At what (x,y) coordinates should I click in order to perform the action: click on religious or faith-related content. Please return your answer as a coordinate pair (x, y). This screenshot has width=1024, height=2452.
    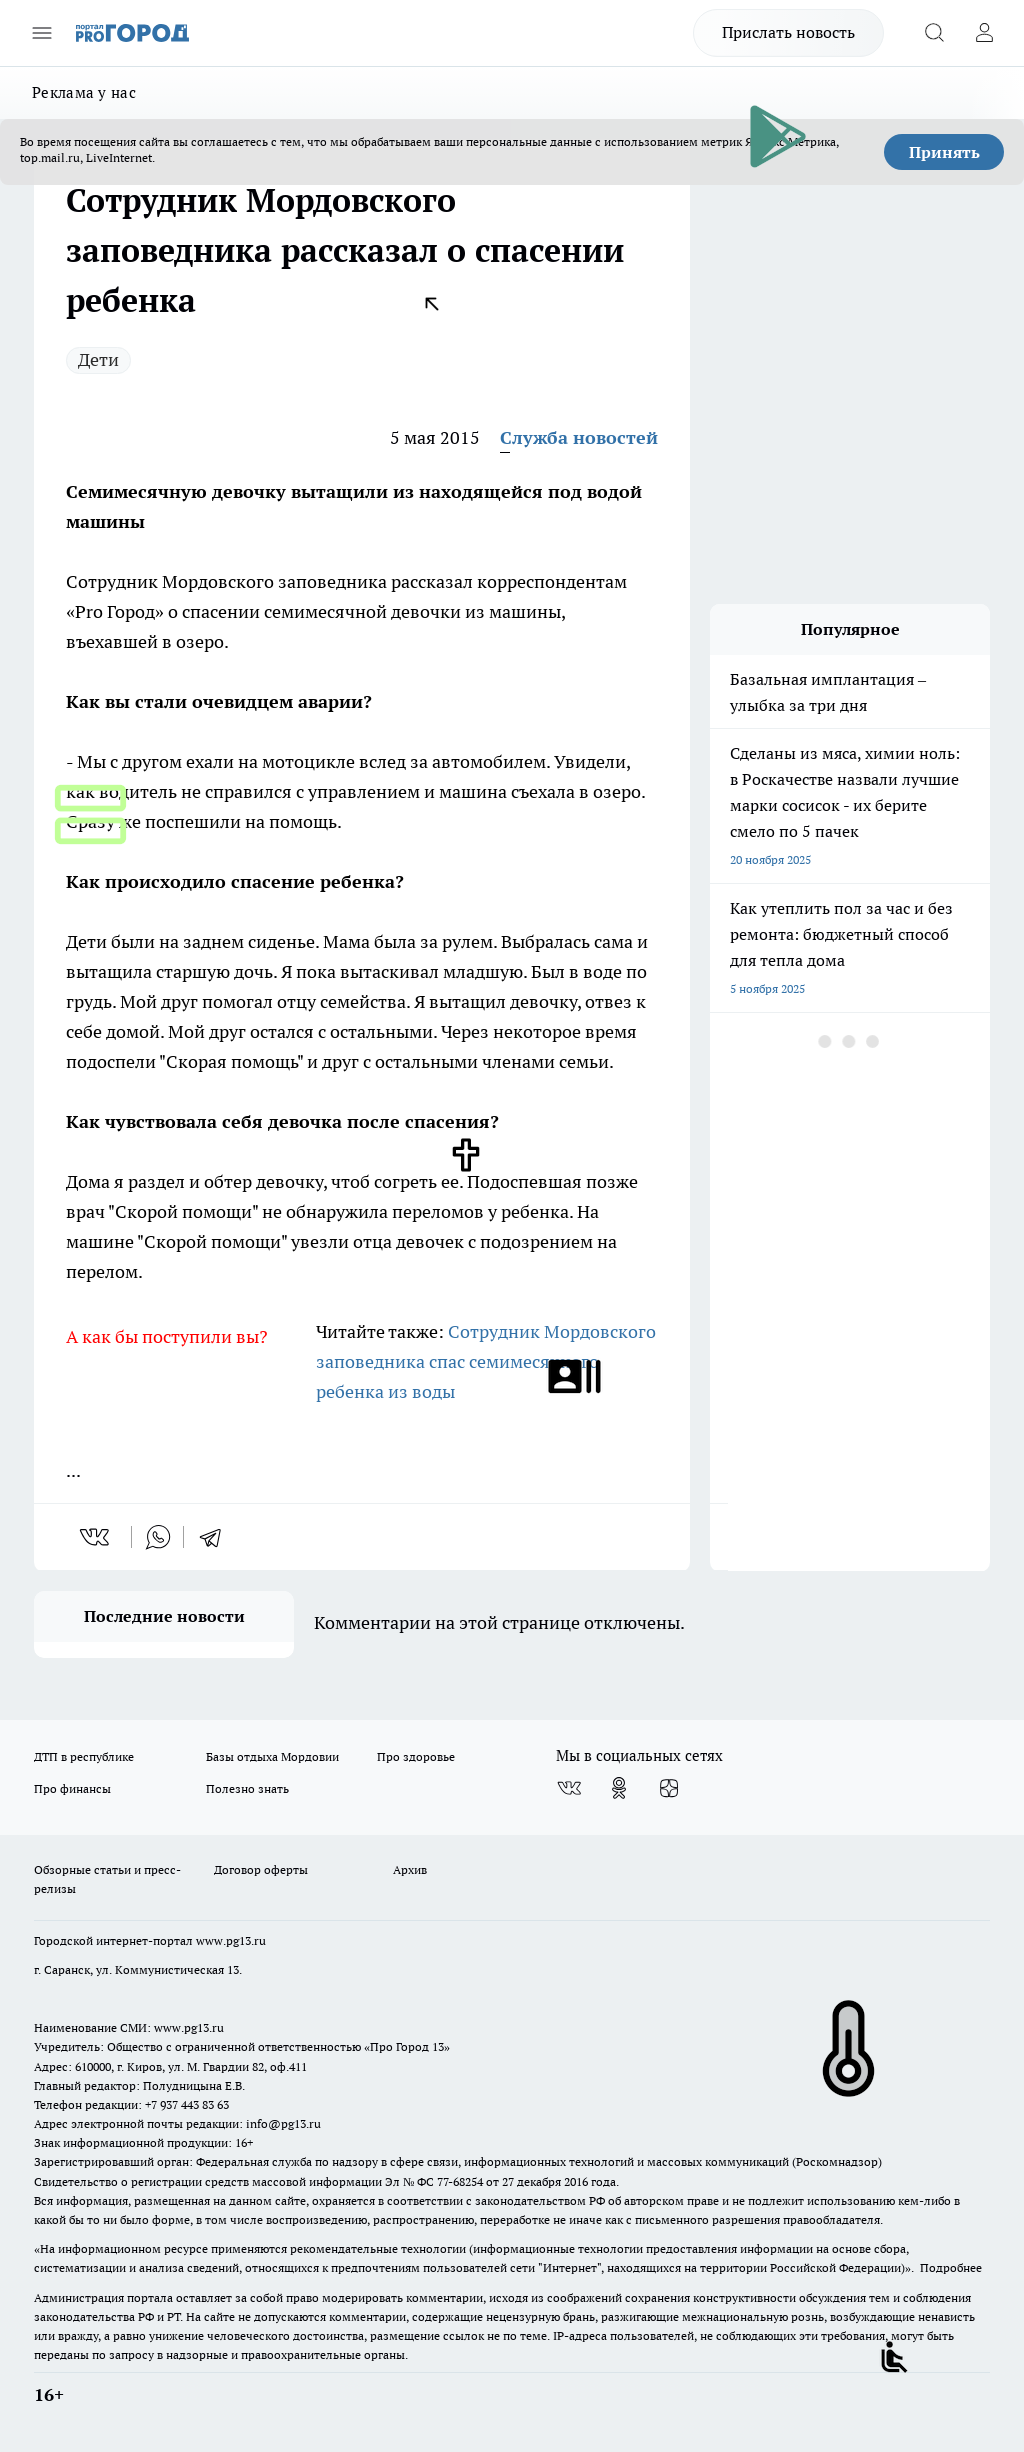
    Looking at the image, I should click on (466, 1155).